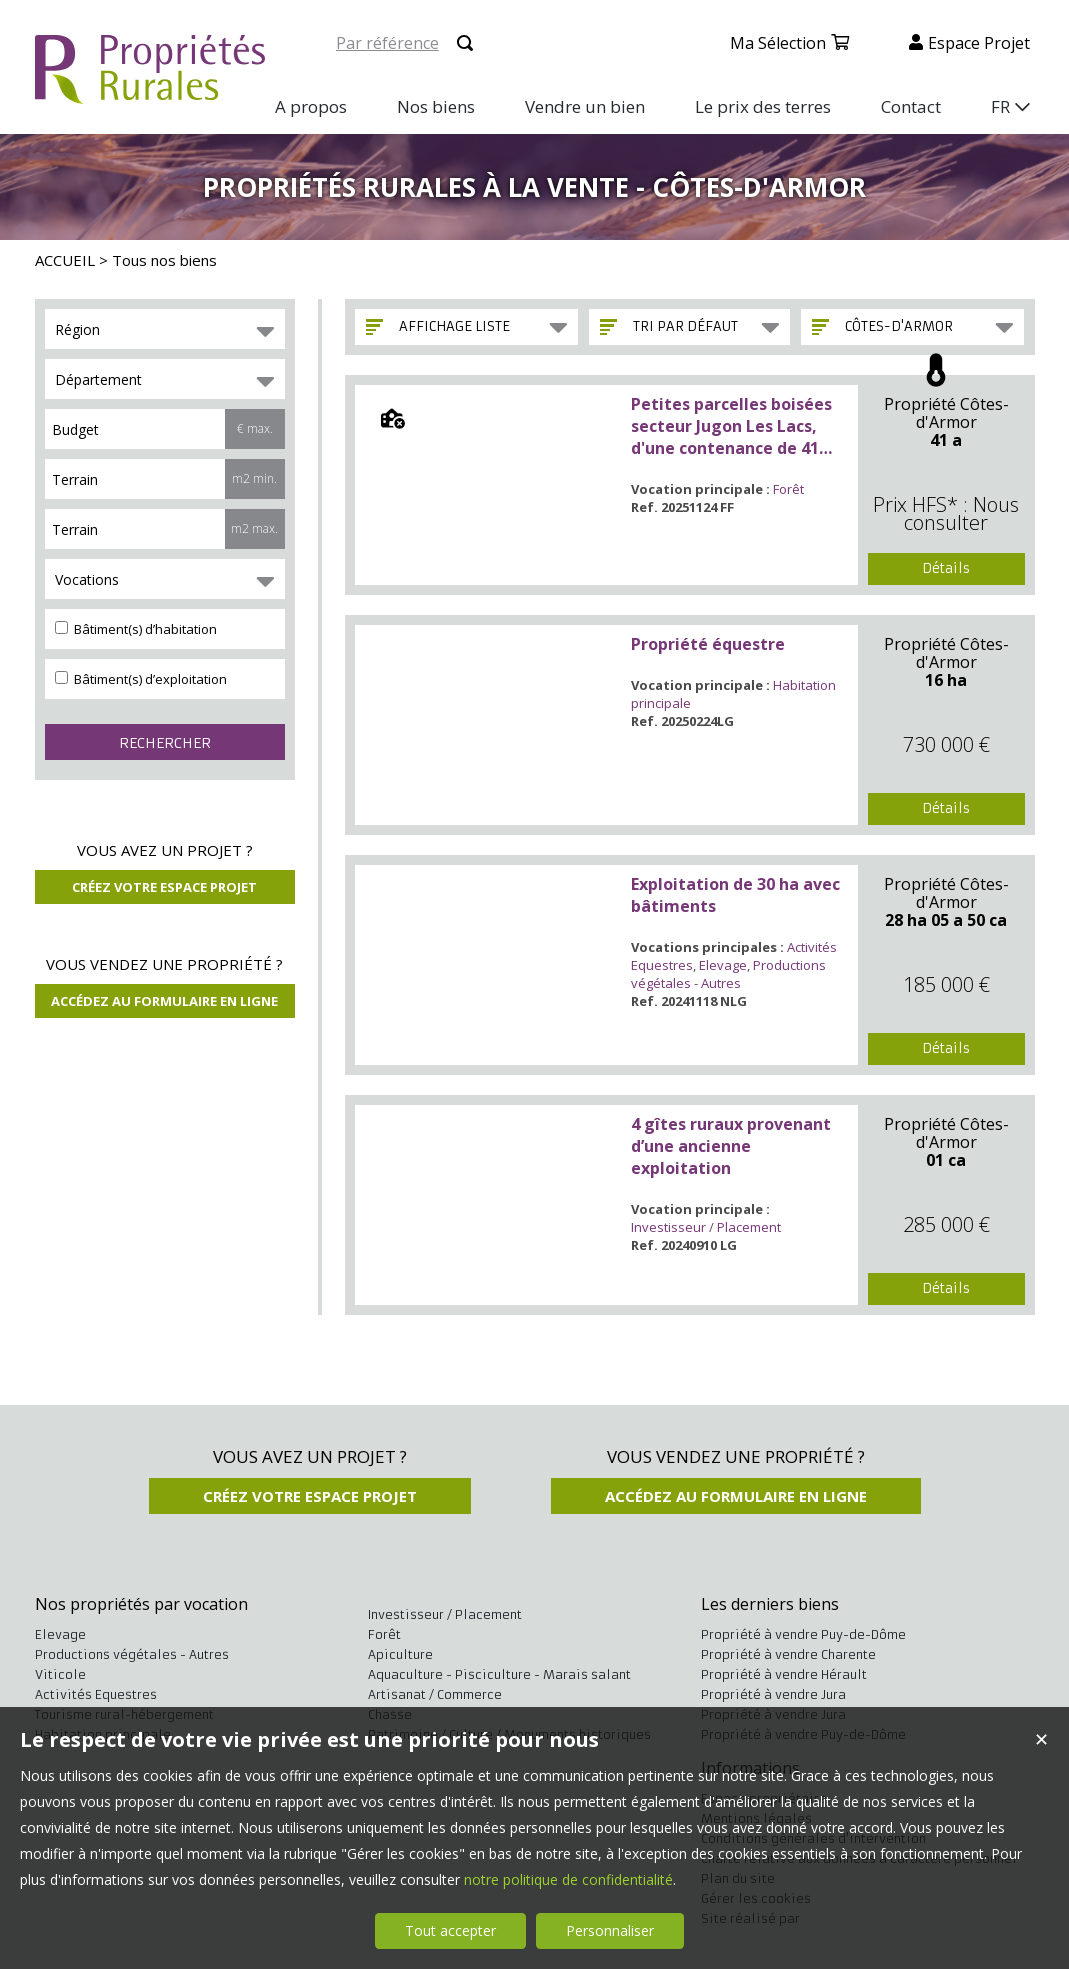 This screenshot has width=1069, height=1969. What do you see at coordinates (936, 370) in the screenshot?
I see `indicates low temperature reading` at bounding box center [936, 370].